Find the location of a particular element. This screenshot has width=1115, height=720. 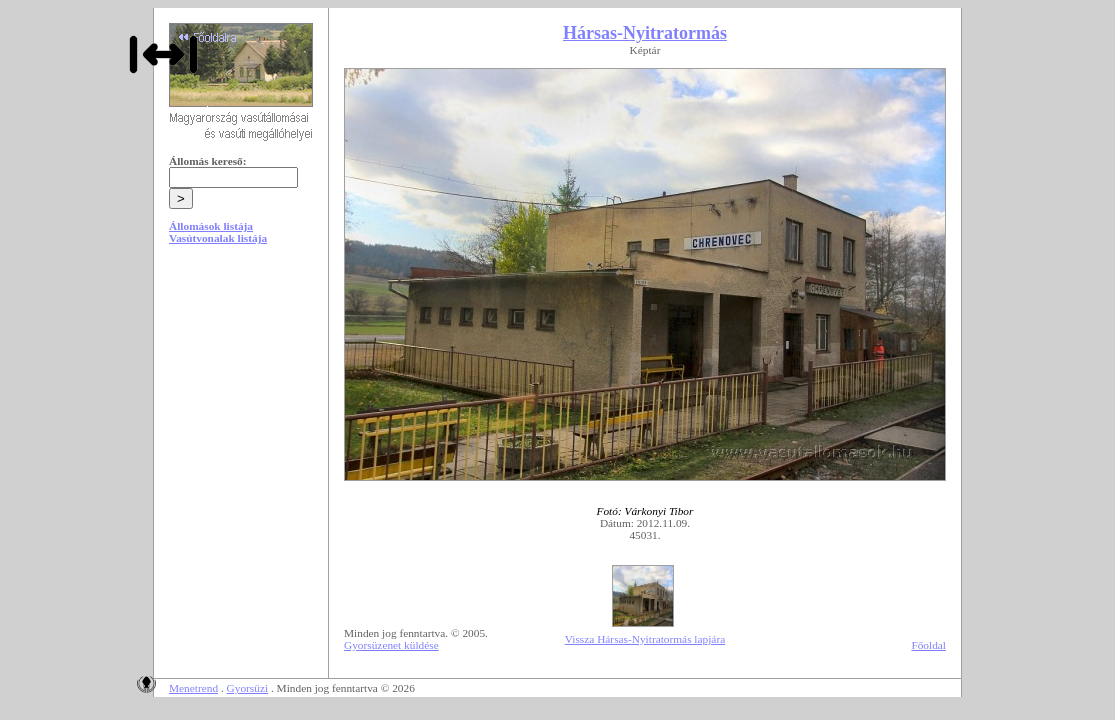

open GitKraken git client is located at coordinates (146, 684).